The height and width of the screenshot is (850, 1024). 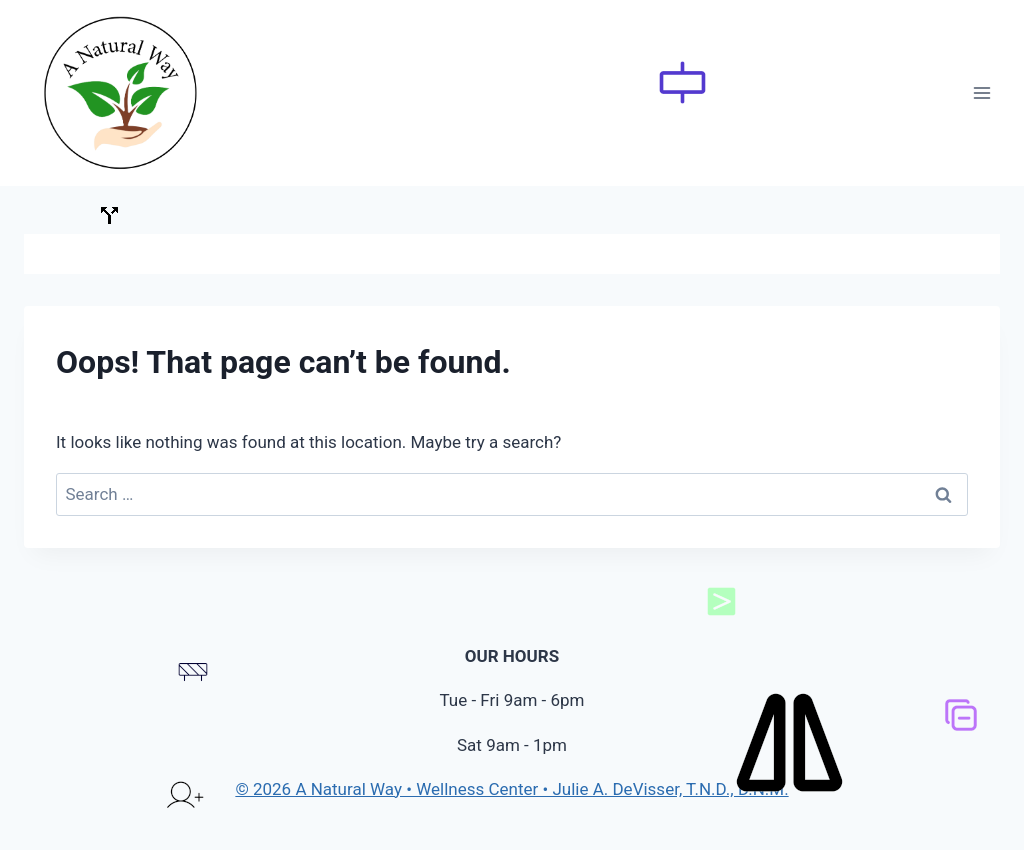 What do you see at coordinates (193, 671) in the screenshot?
I see `indicates a blocked or restricted area` at bounding box center [193, 671].